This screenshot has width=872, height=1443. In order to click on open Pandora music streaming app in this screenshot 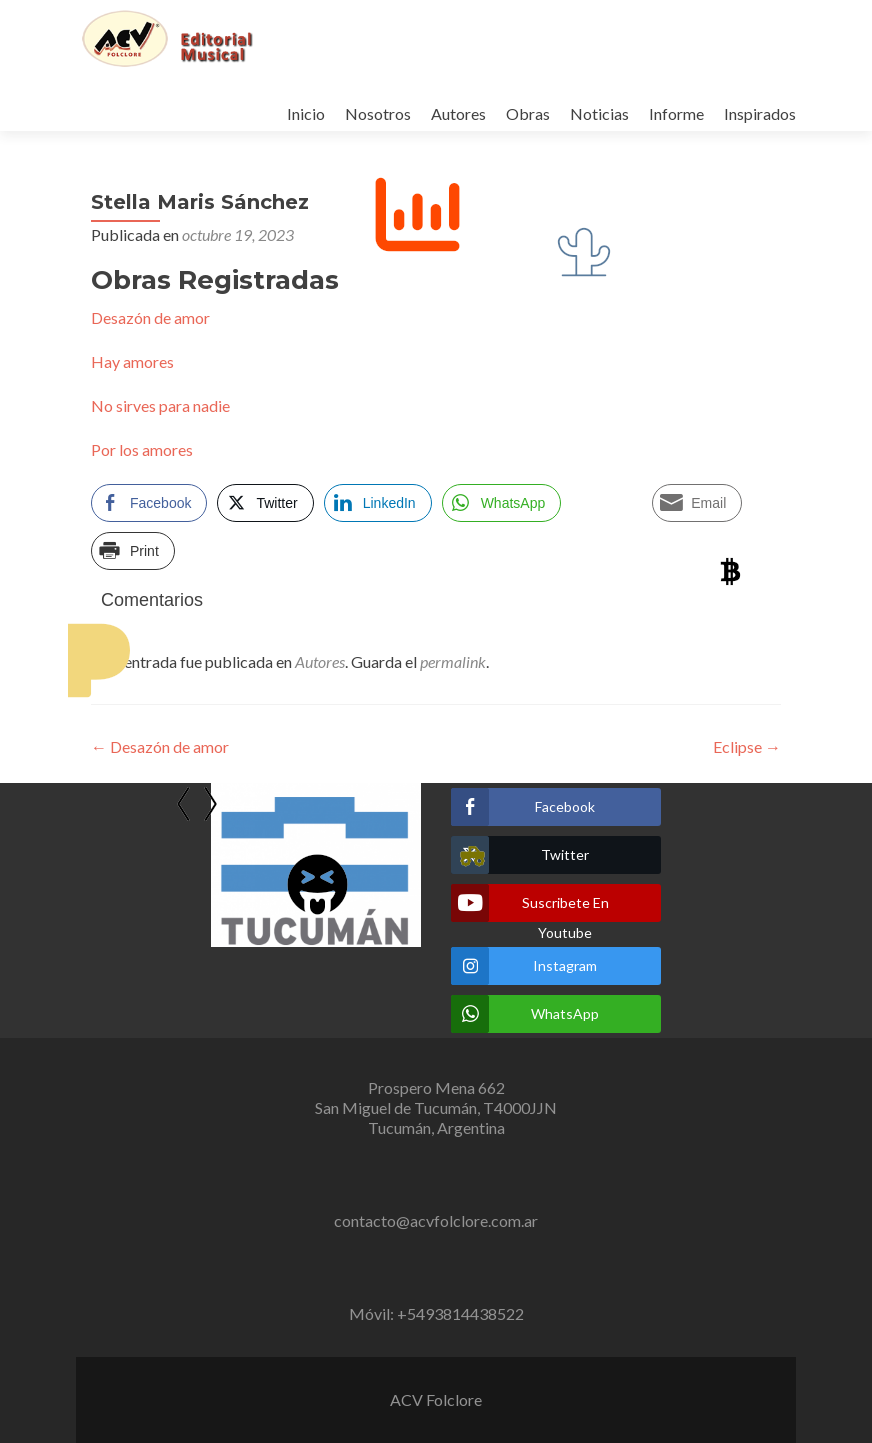, I will do `click(99, 660)`.